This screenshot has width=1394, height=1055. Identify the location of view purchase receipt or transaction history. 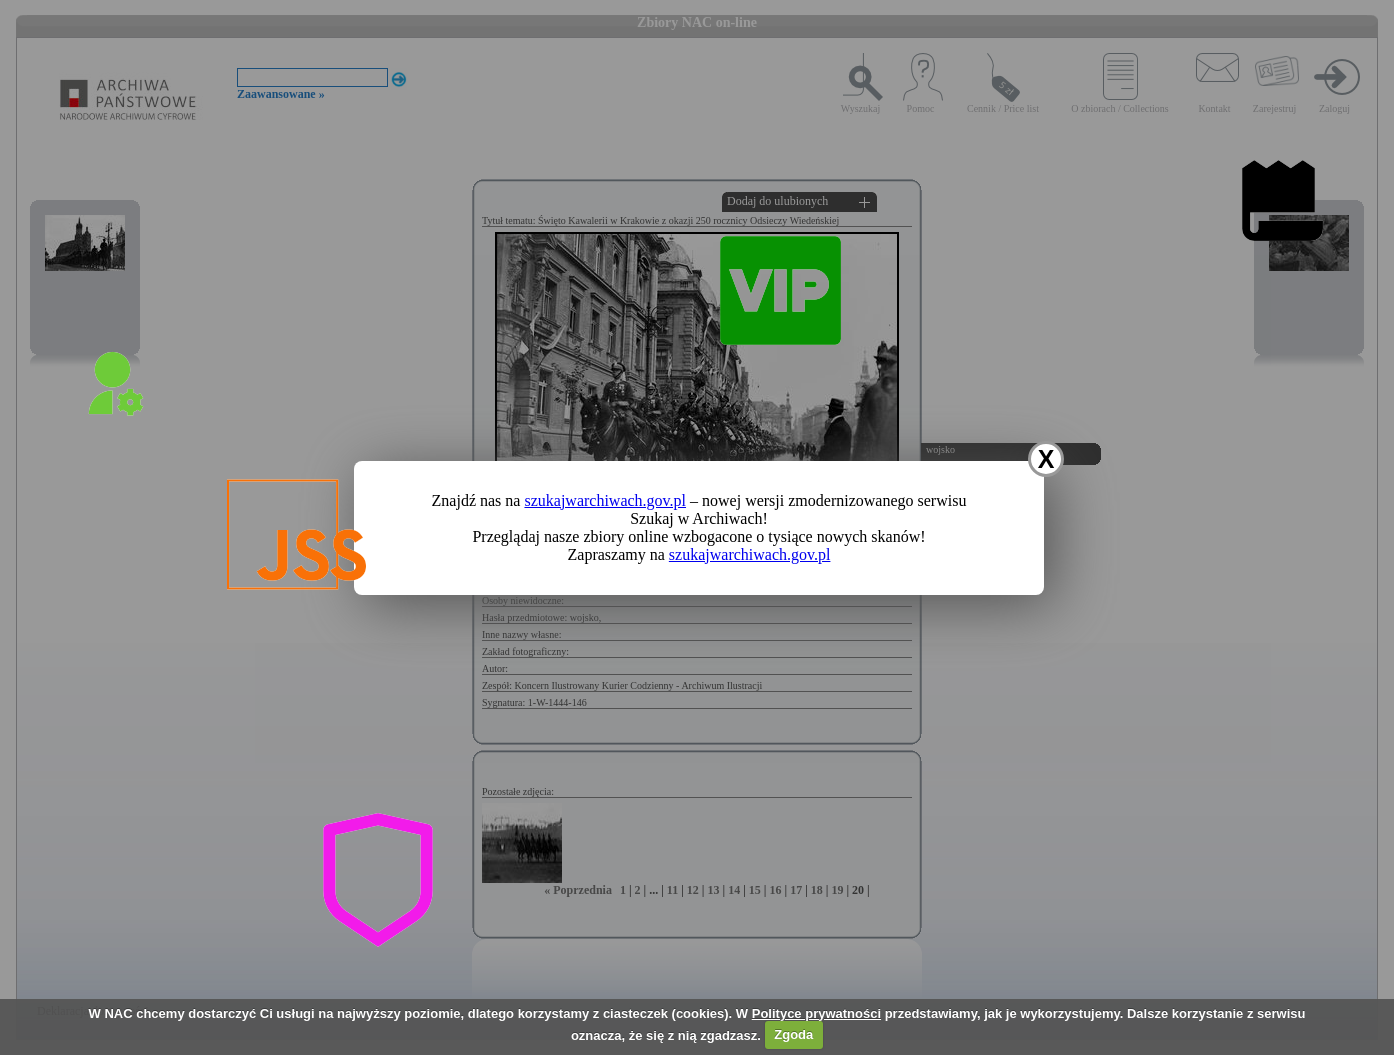
(1278, 200).